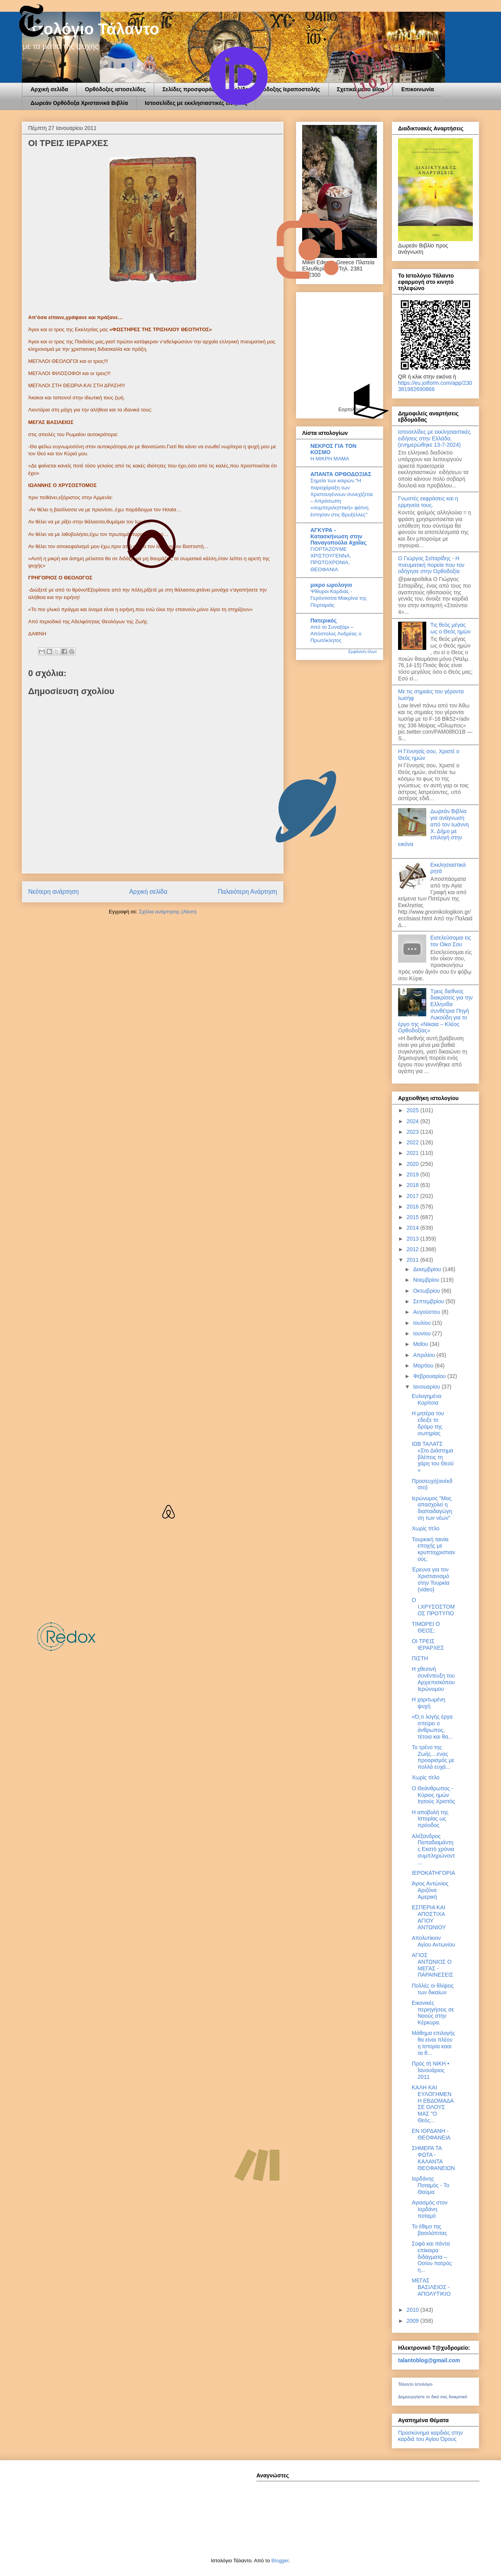 Image resolution: width=501 pixels, height=2576 pixels. Describe the element at coordinates (168, 1512) in the screenshot. I see `open the Airbnb app` at that location.